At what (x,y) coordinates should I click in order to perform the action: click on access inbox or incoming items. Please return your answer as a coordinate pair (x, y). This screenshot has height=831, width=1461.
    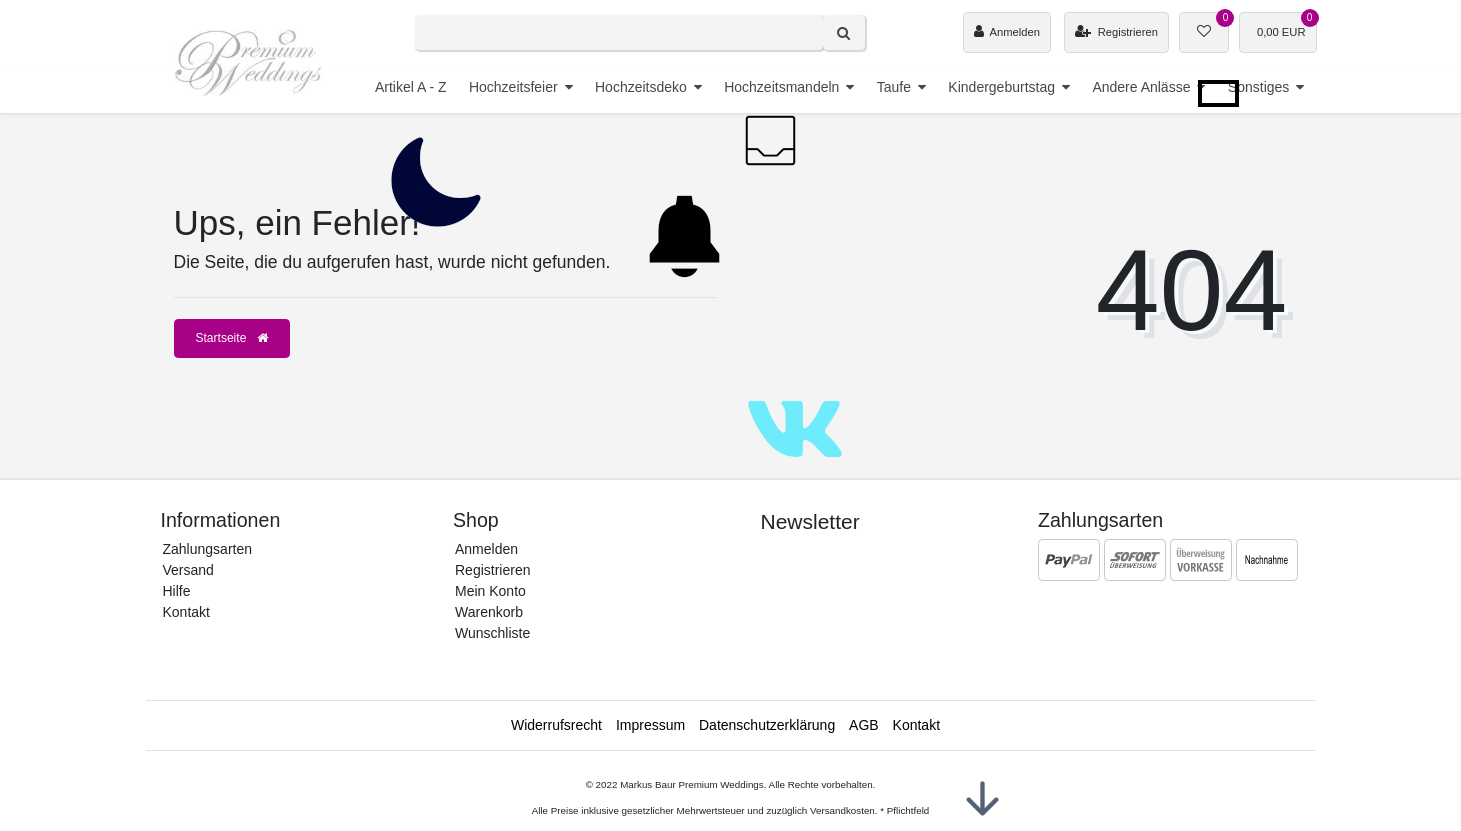
    Looking at the image, I should click on (770, 140).